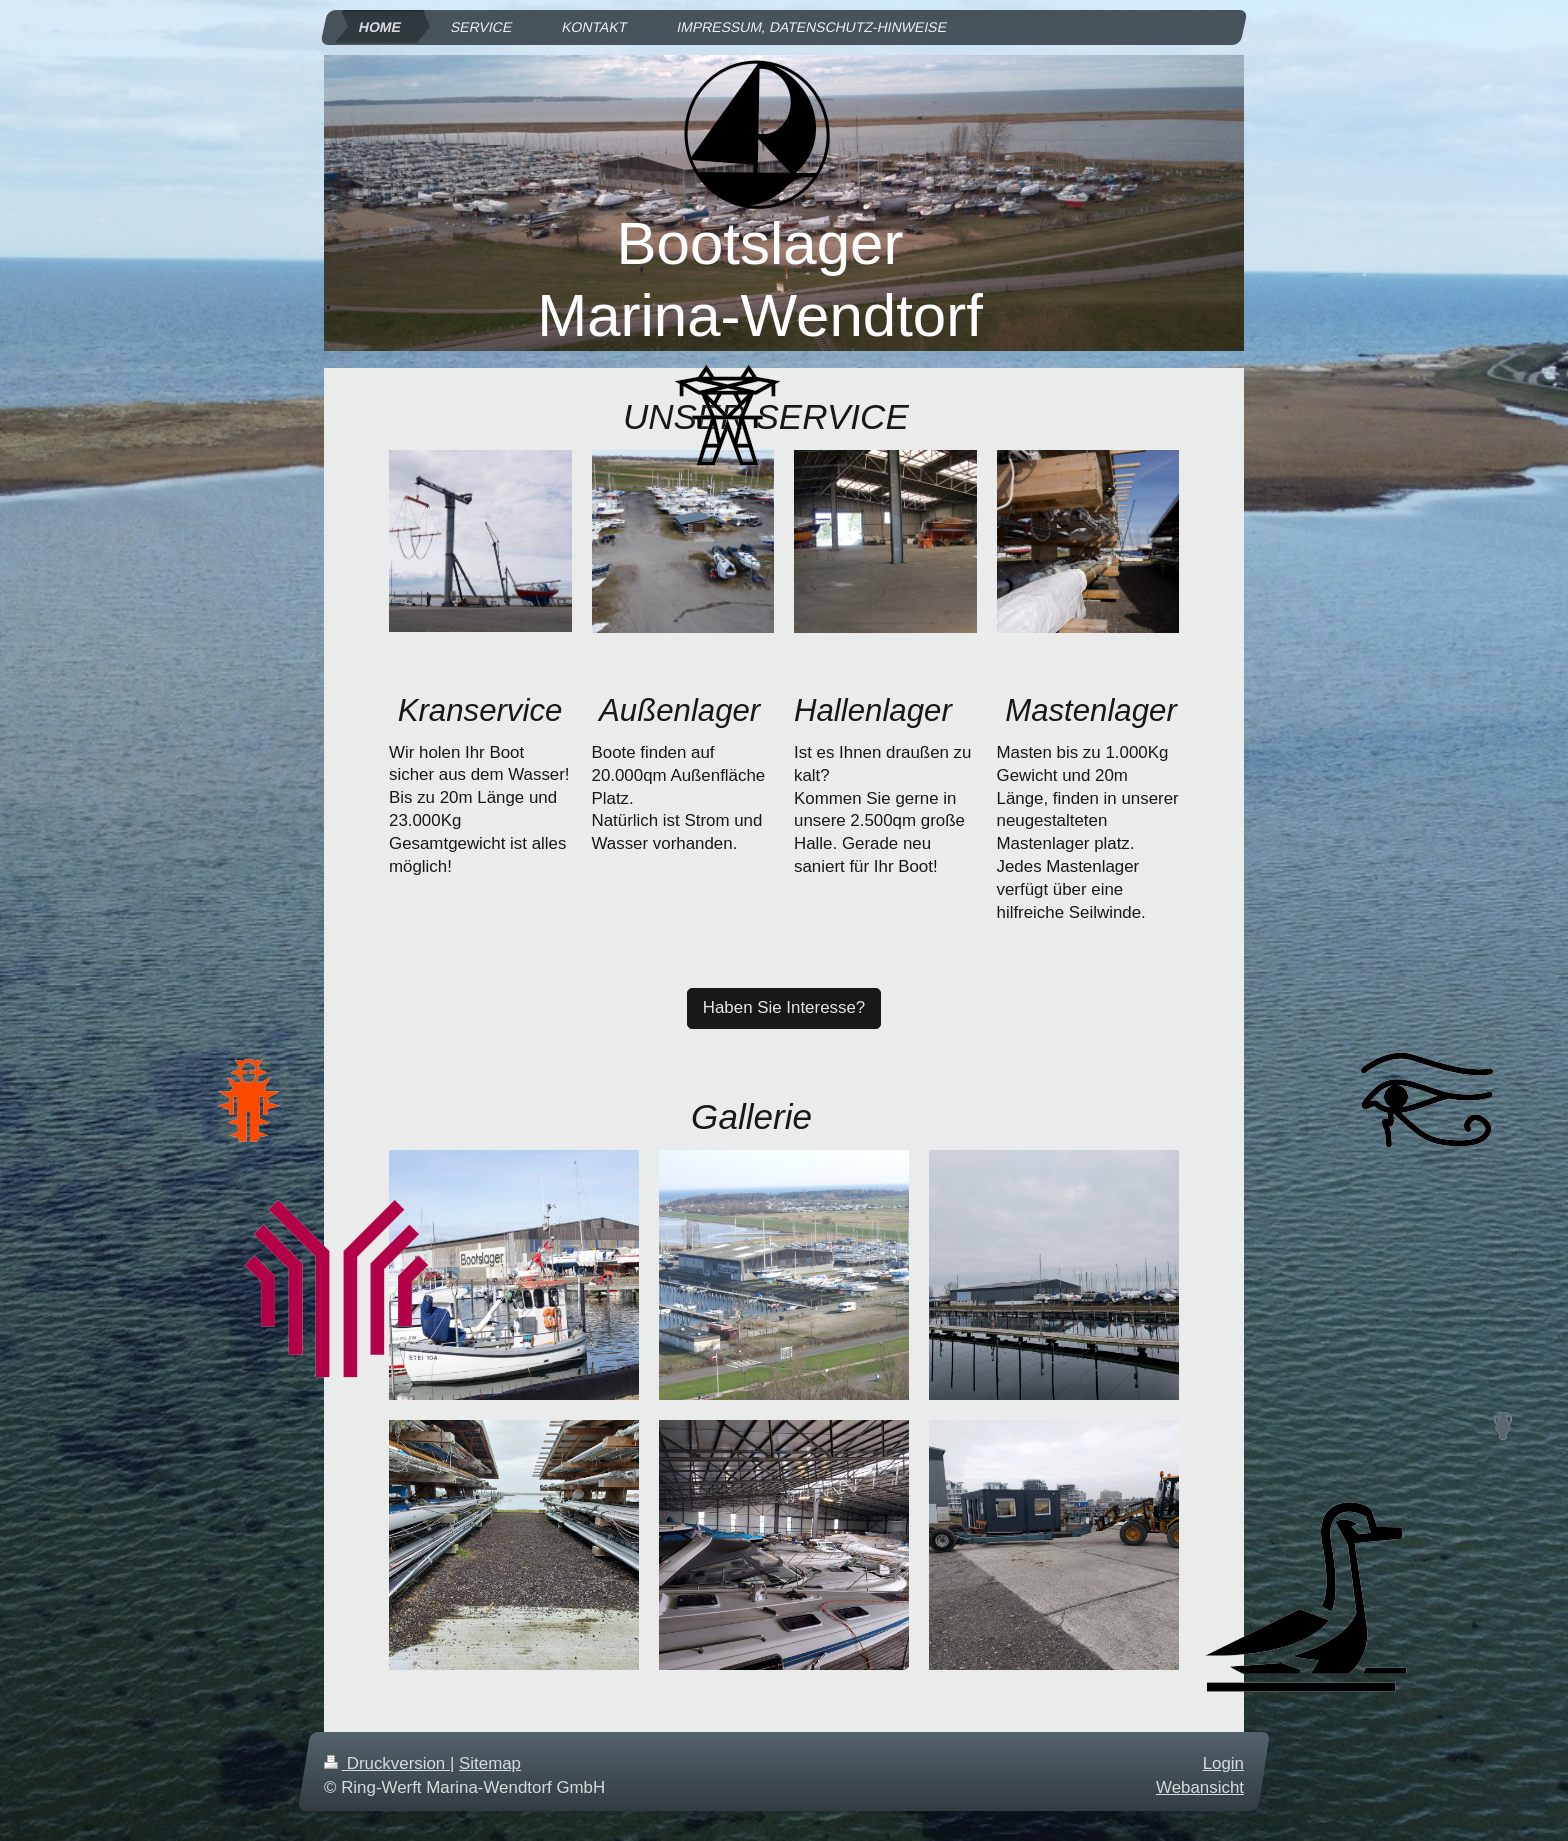 The width and height of the screenshot is (1568, 1841). I want to click on enter the slumbering sanctuary area, so click(336, 1288).